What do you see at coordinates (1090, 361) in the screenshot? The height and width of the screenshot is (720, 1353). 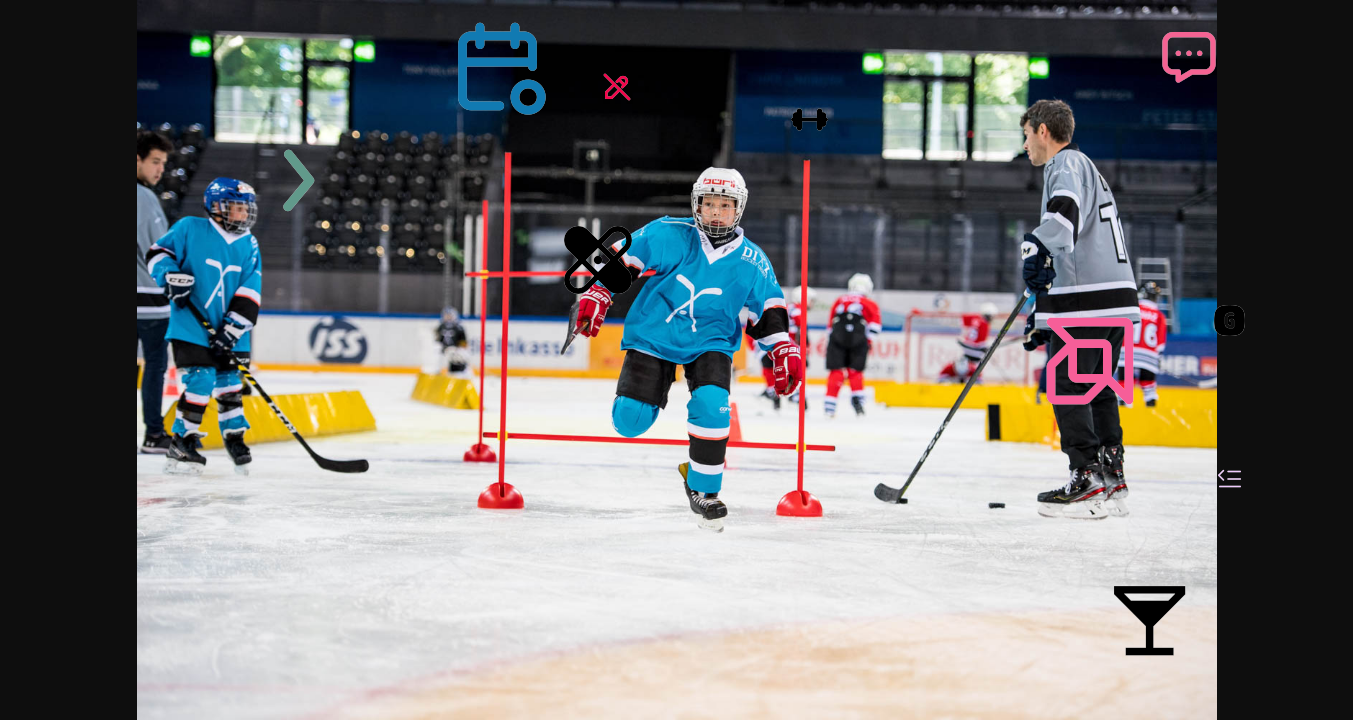 I see `AMD brand logo` at bounding box center [1090, 361].